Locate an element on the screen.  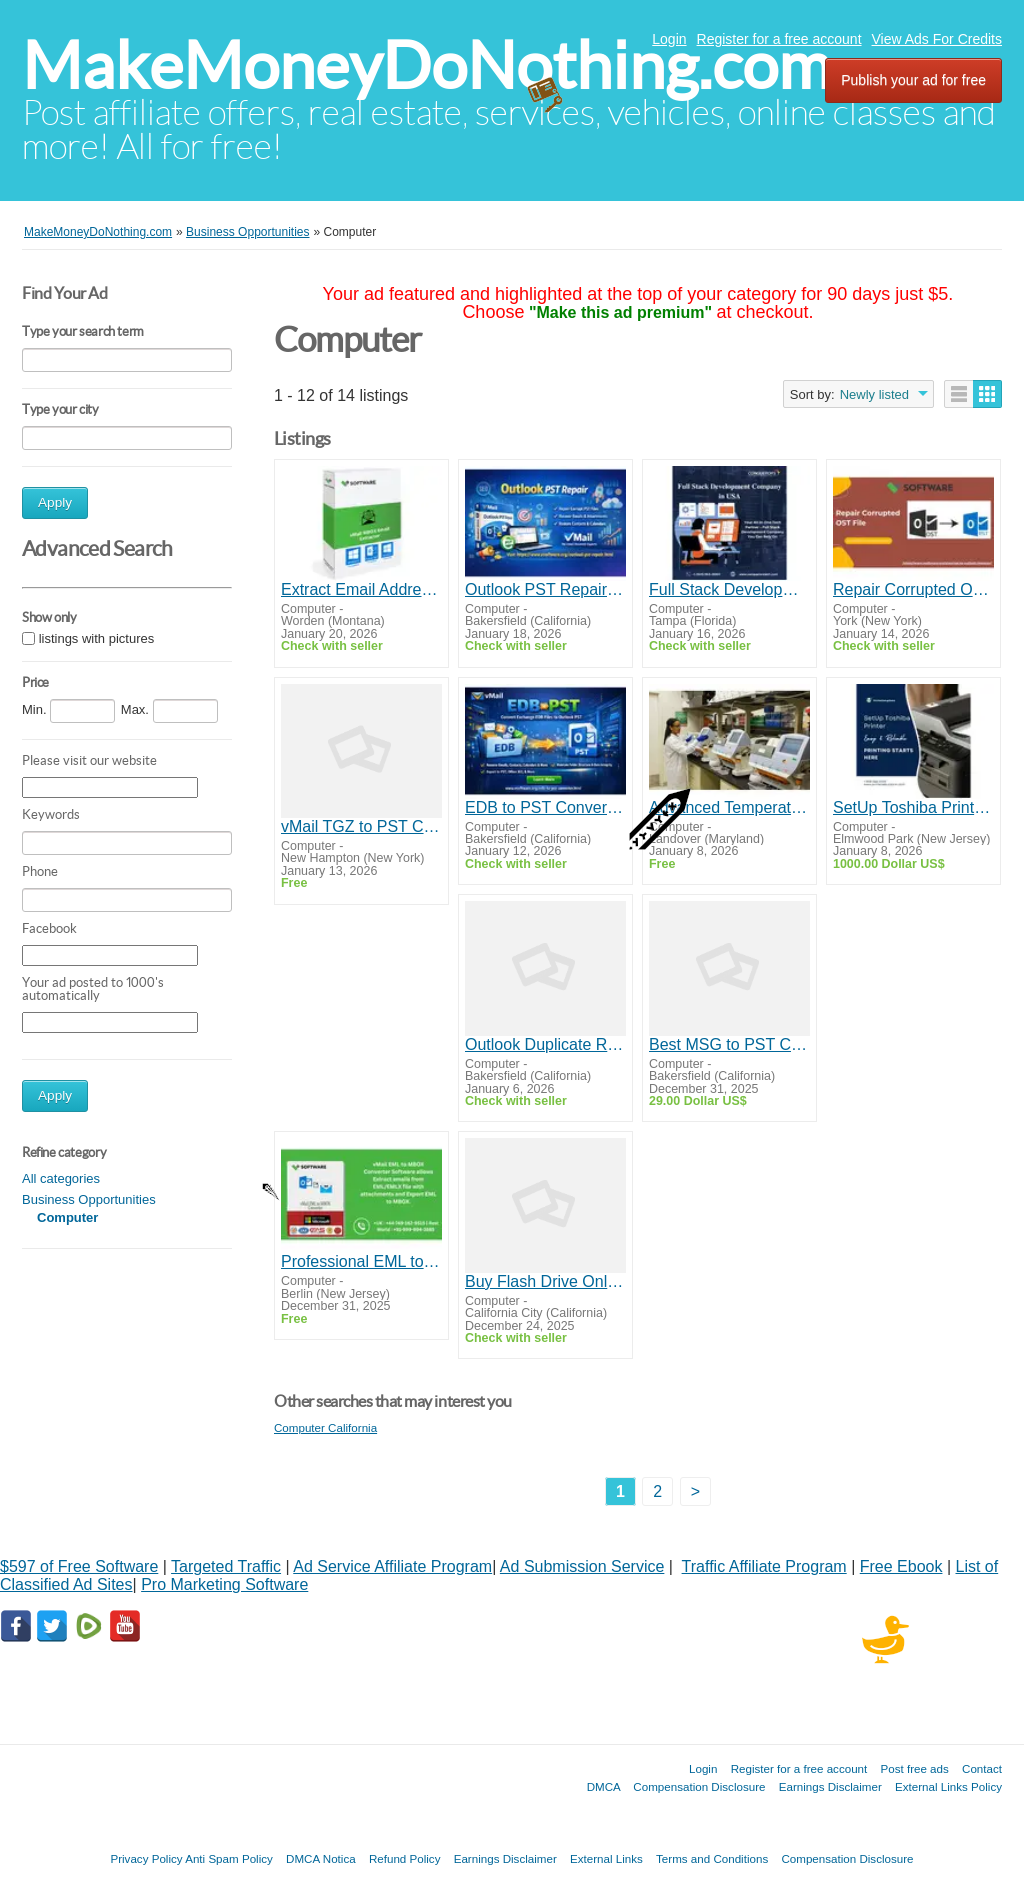
decorative duck icon for game interface is located at coordinates (885, 1639).